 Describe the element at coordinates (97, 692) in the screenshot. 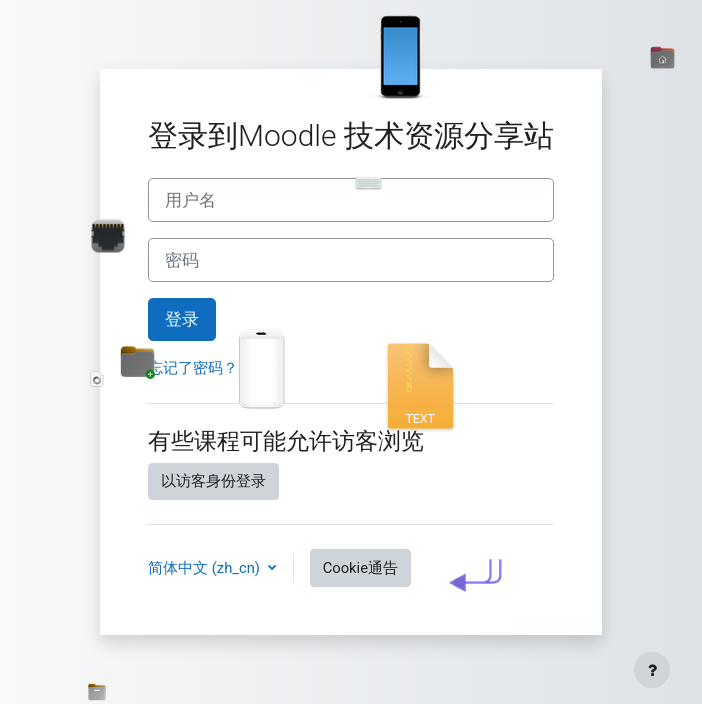

I see `open the file manager application` at that location.